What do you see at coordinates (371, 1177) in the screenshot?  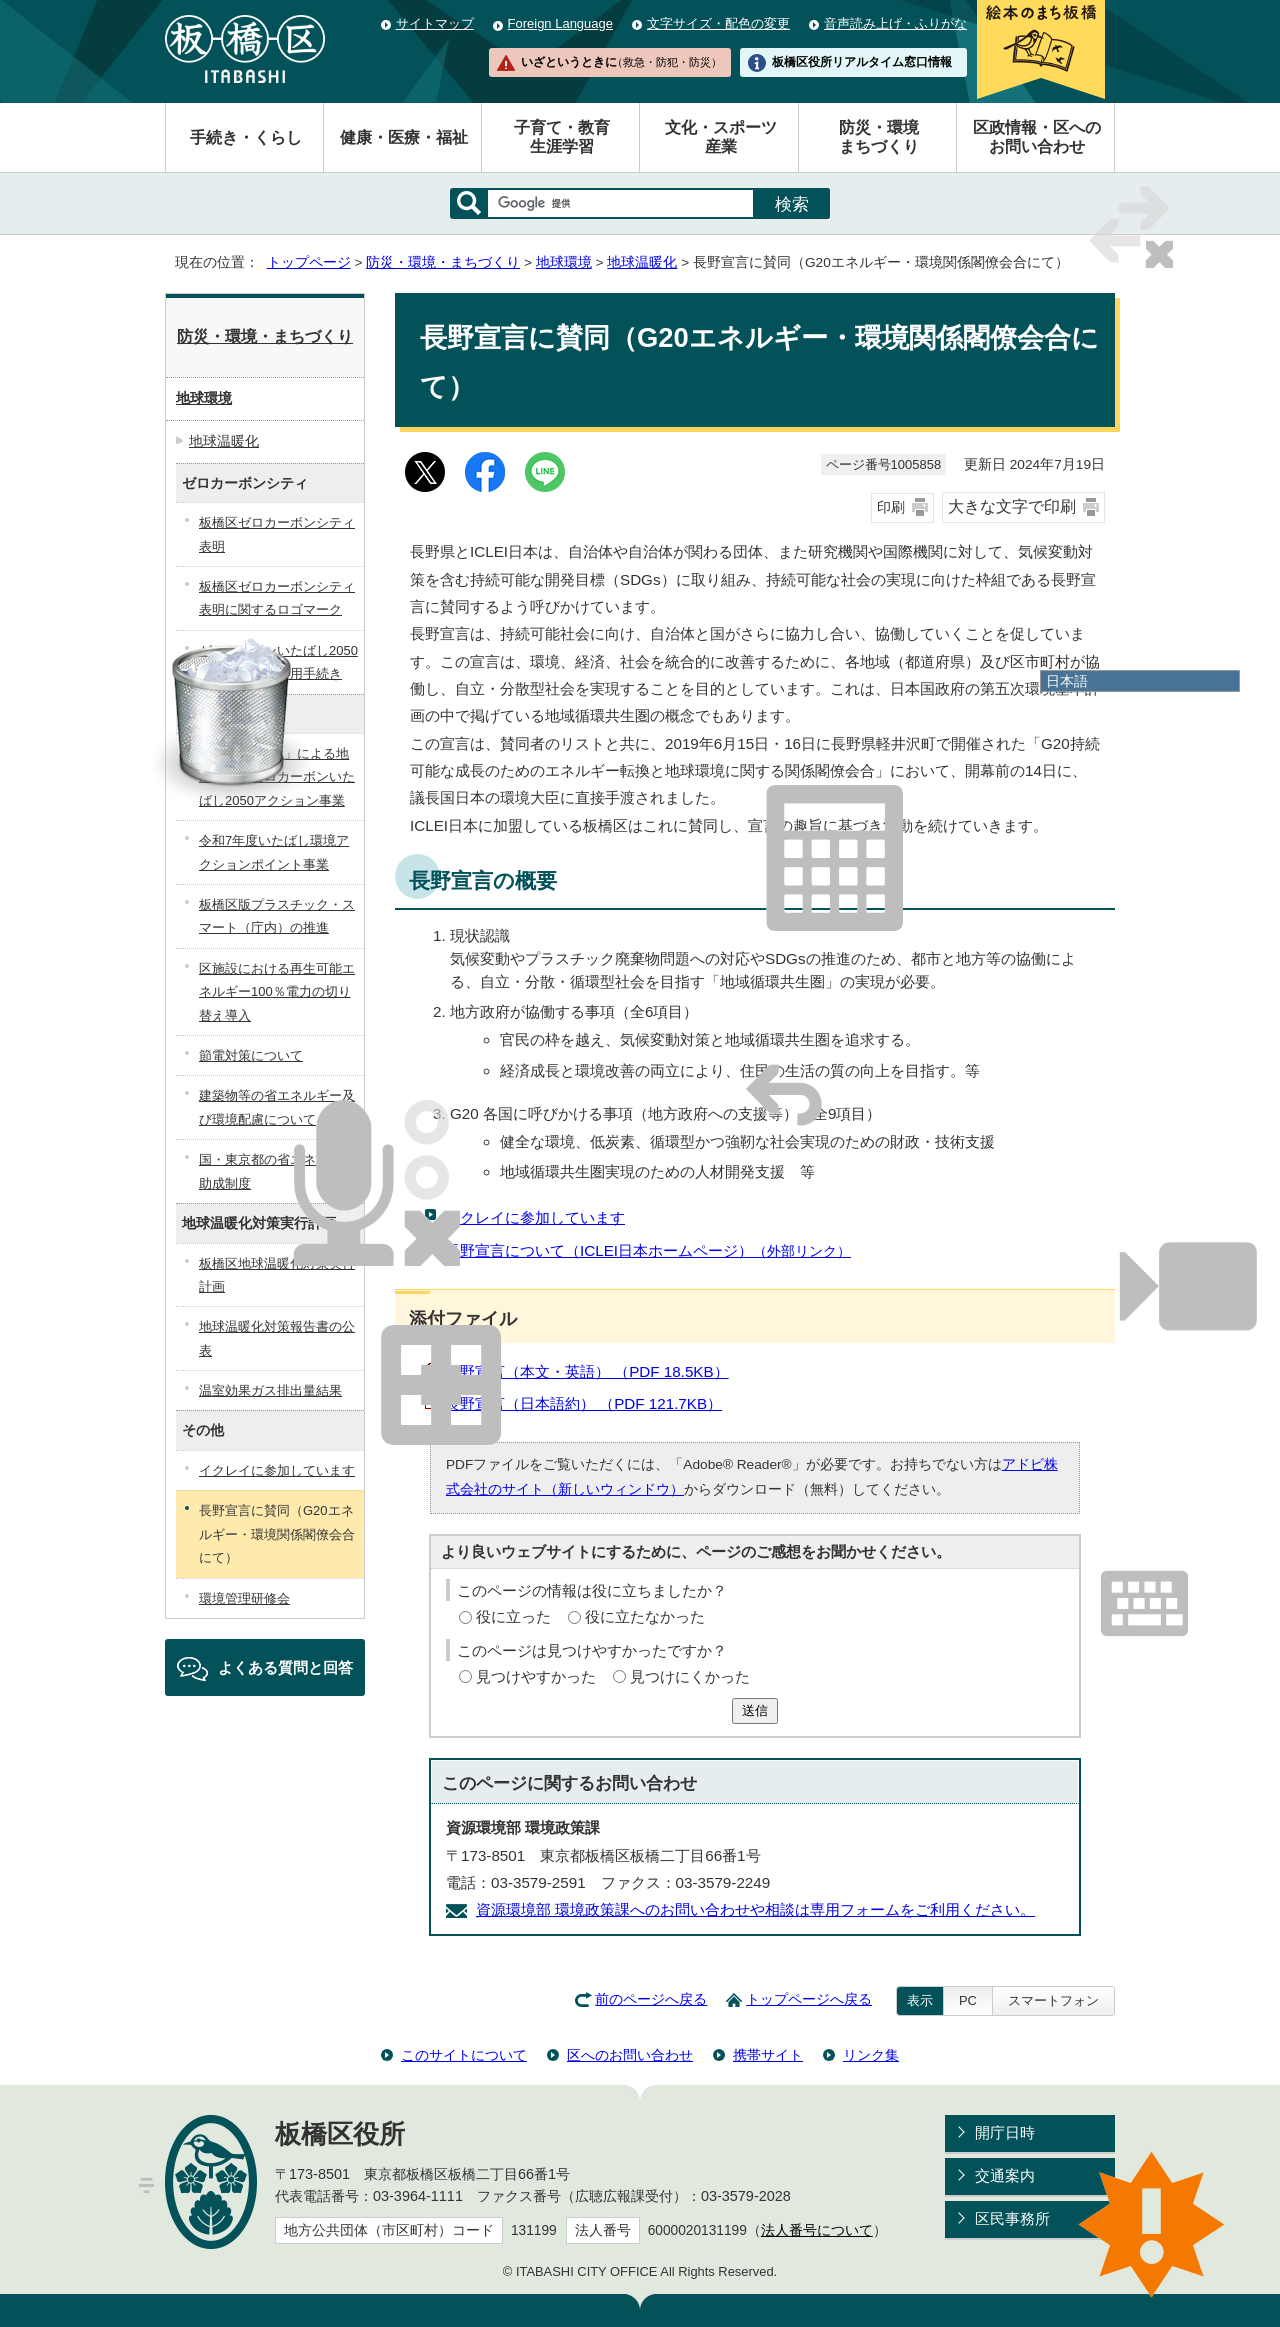 I see `microphone is muted` at bounding box center [371, 1177].